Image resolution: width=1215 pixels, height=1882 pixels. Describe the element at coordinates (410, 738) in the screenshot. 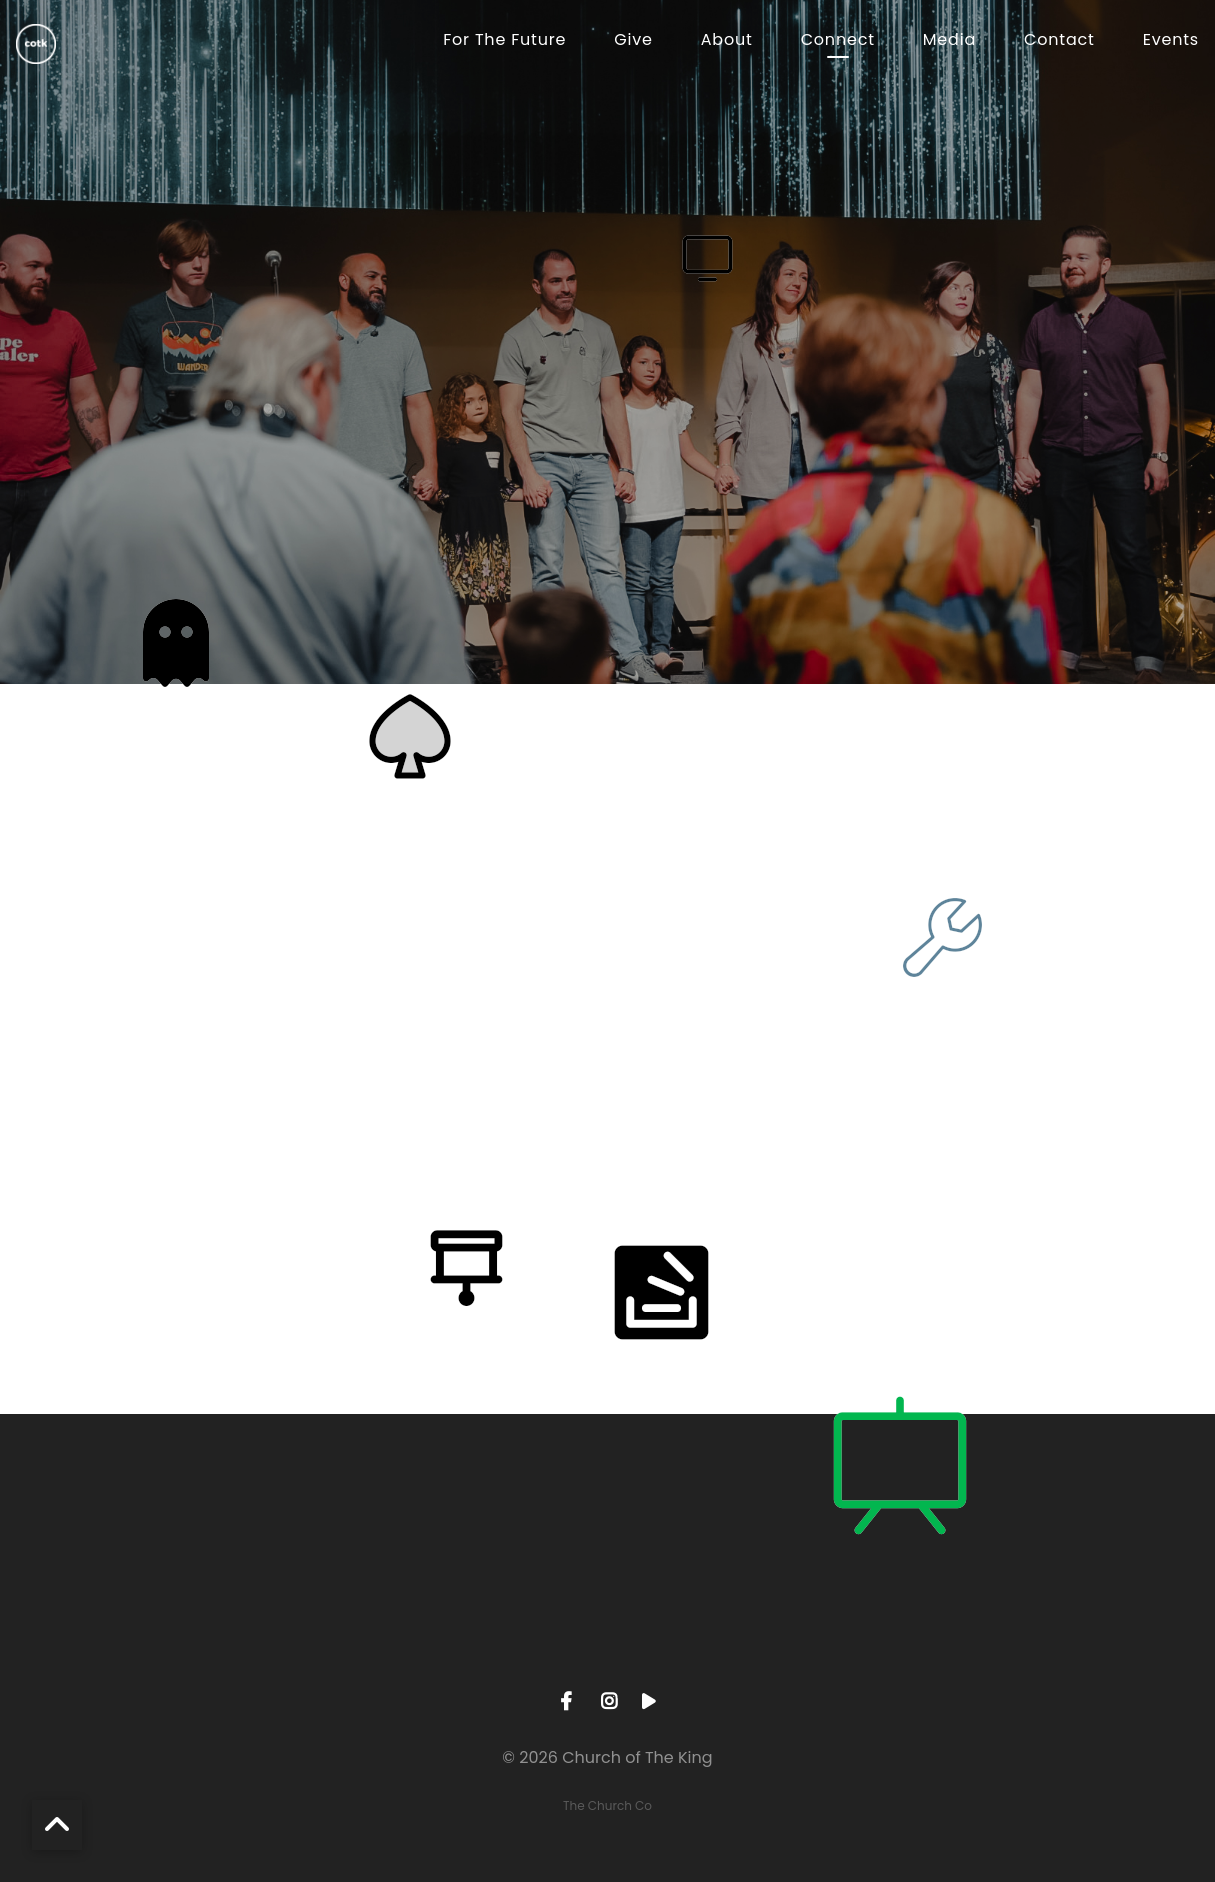

I see `playing cards or card game feature` at that location.